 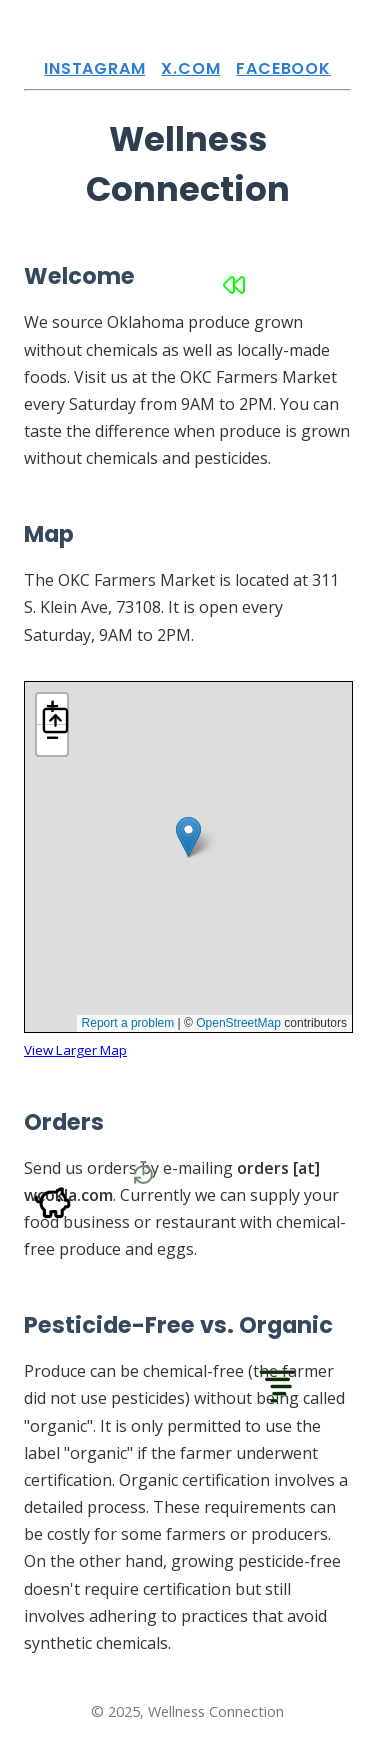 I want to click on reset the timer to its starting value, so click(x=143, y=1172).